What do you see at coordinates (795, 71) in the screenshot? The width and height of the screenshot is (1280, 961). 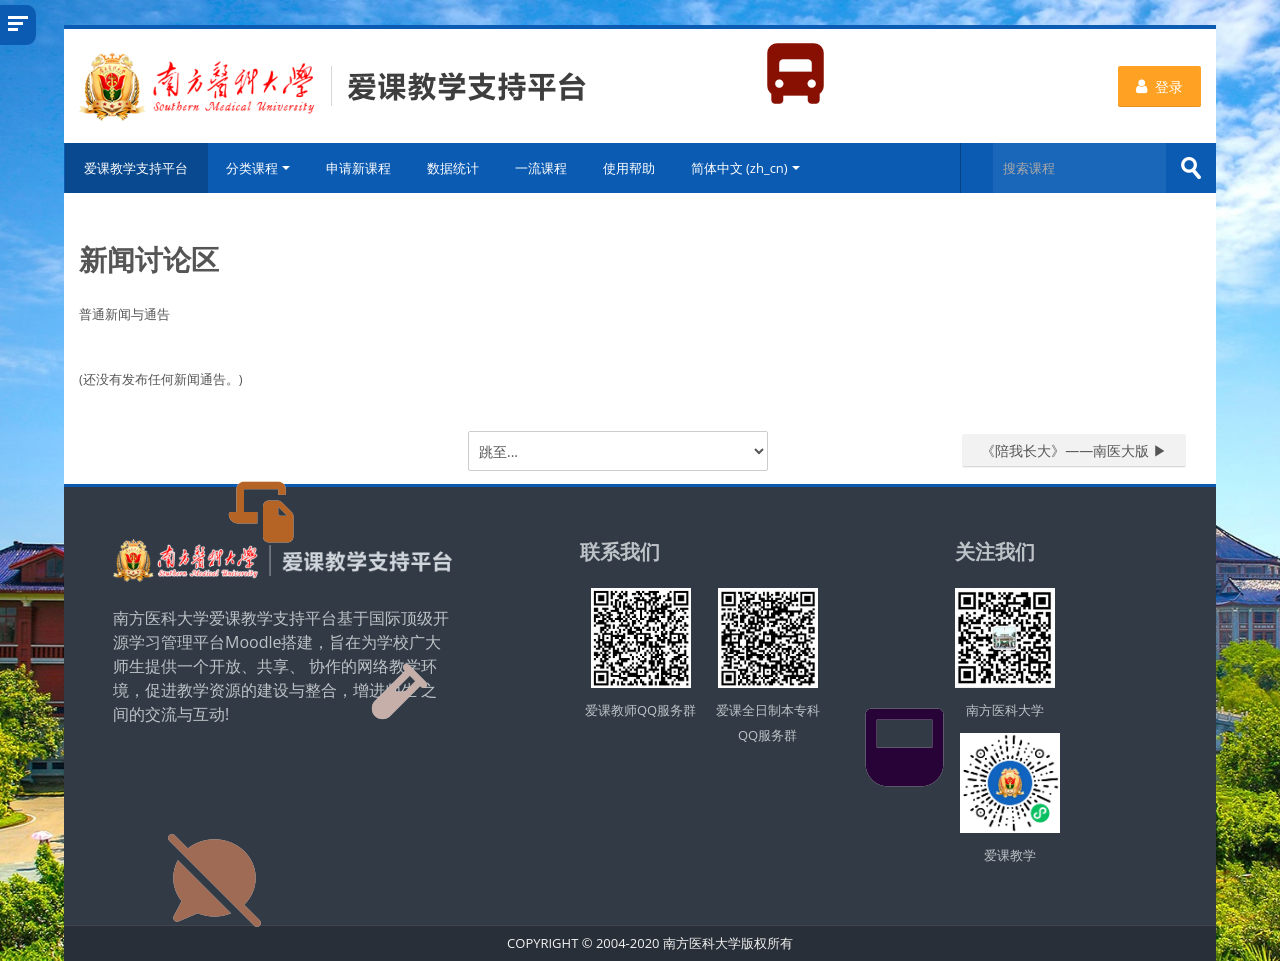 I see `view delivery or shipping status` at bounding box center [795, 71].